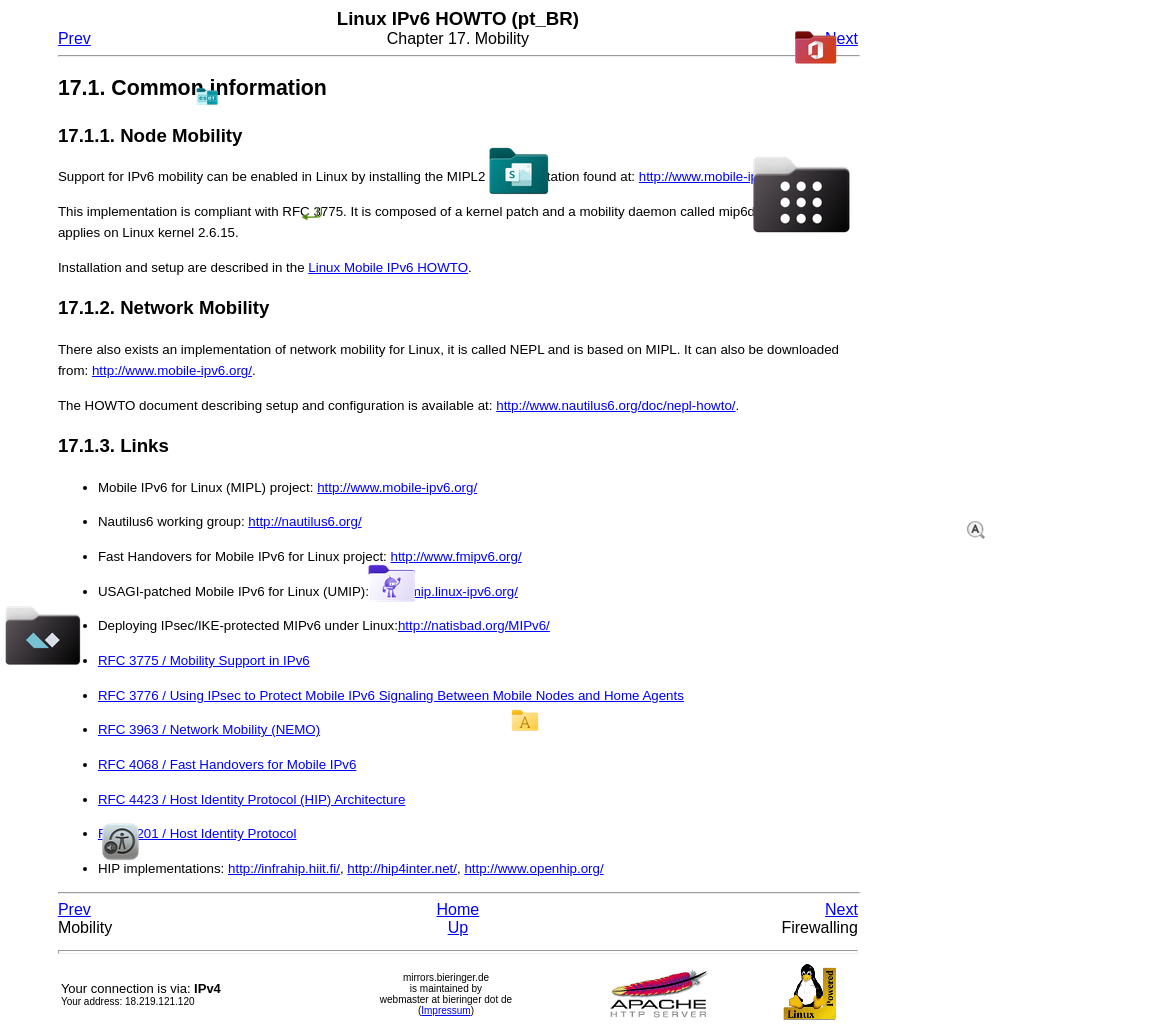  Describe the element at coordinates (525, 721) in the screenshot. I see `open the fonts folder` at that location.